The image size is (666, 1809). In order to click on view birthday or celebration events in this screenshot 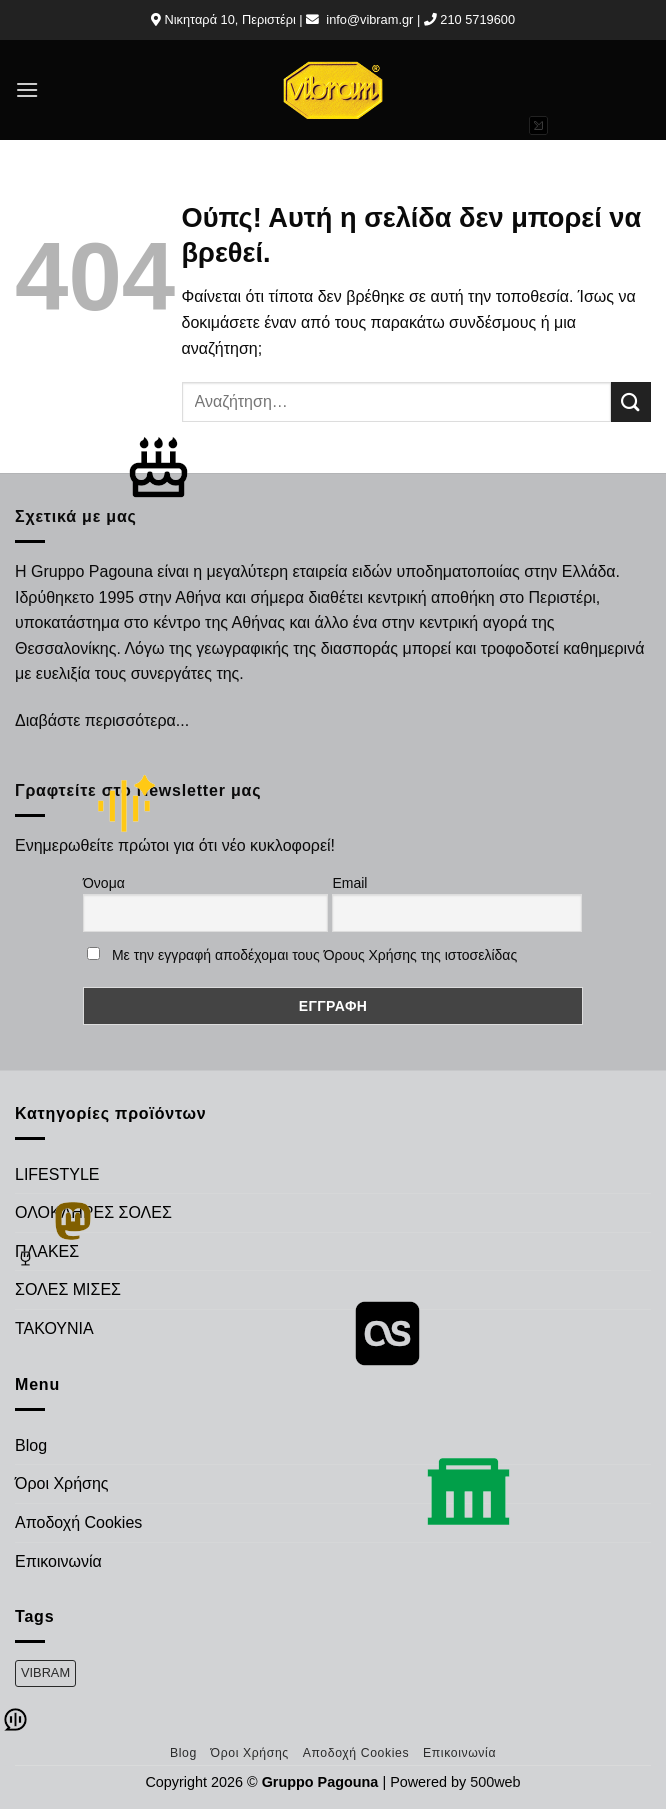, I will do `click(158, 468)`.